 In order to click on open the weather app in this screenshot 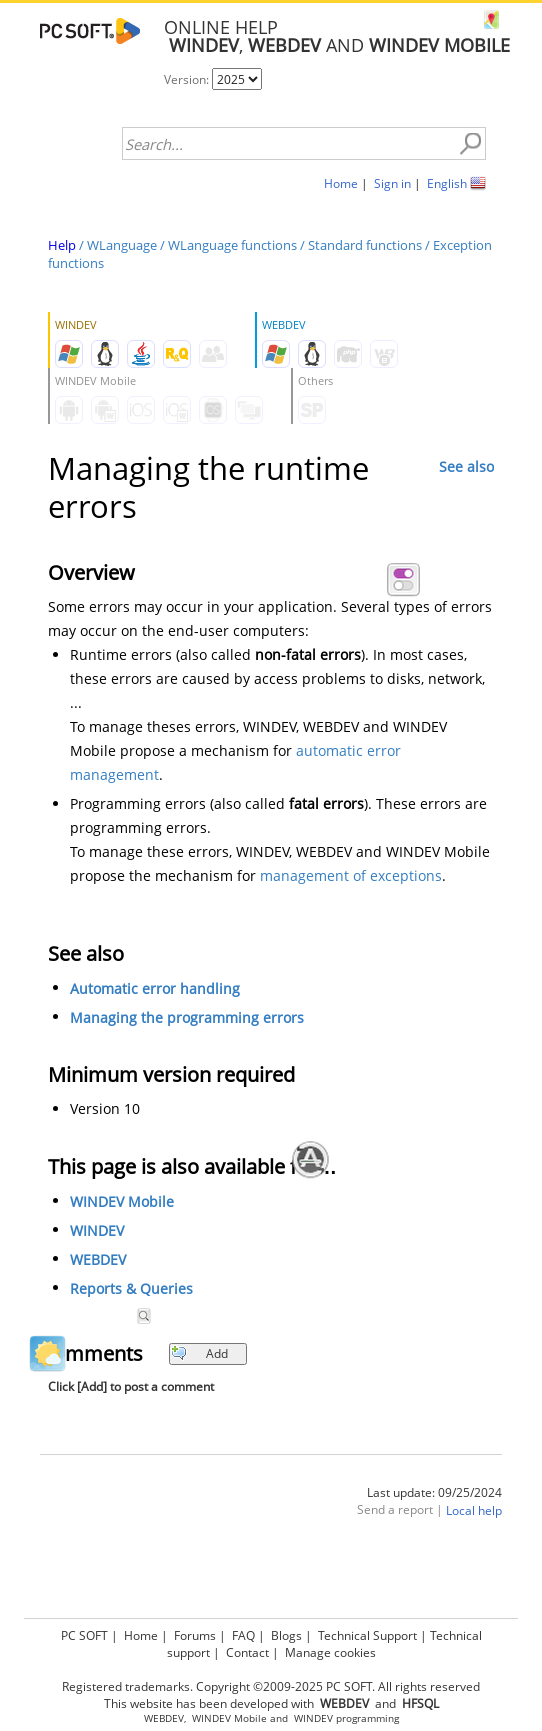, I will do `click(47, 1353)`.